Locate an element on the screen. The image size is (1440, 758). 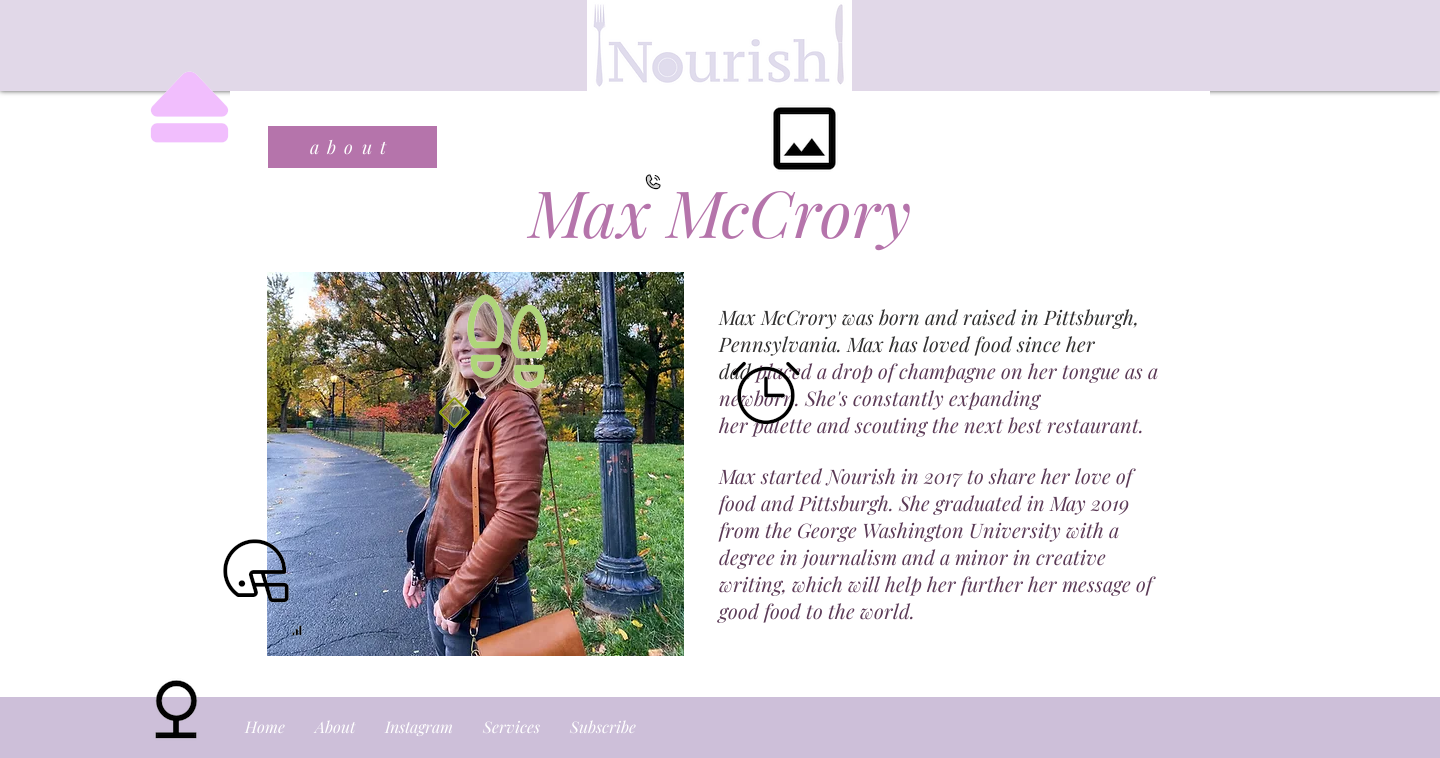
view football or sports content is located at coordinates (256, 572).